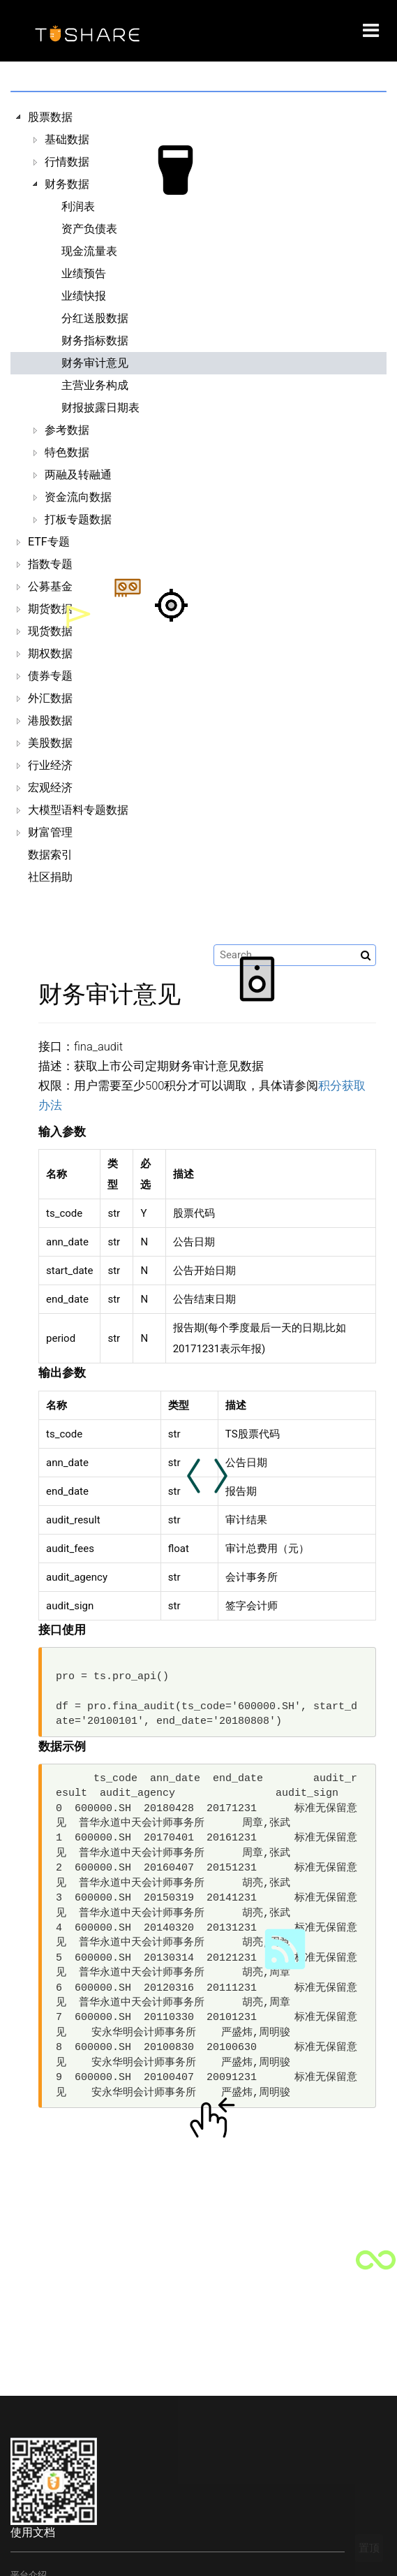 This screenshot has height=2576, width=397. What do you see at coordinates (375, 2260) in the screenshot?
I see `indicates unlimited or infinite content` at bounding box center [375, 2260].